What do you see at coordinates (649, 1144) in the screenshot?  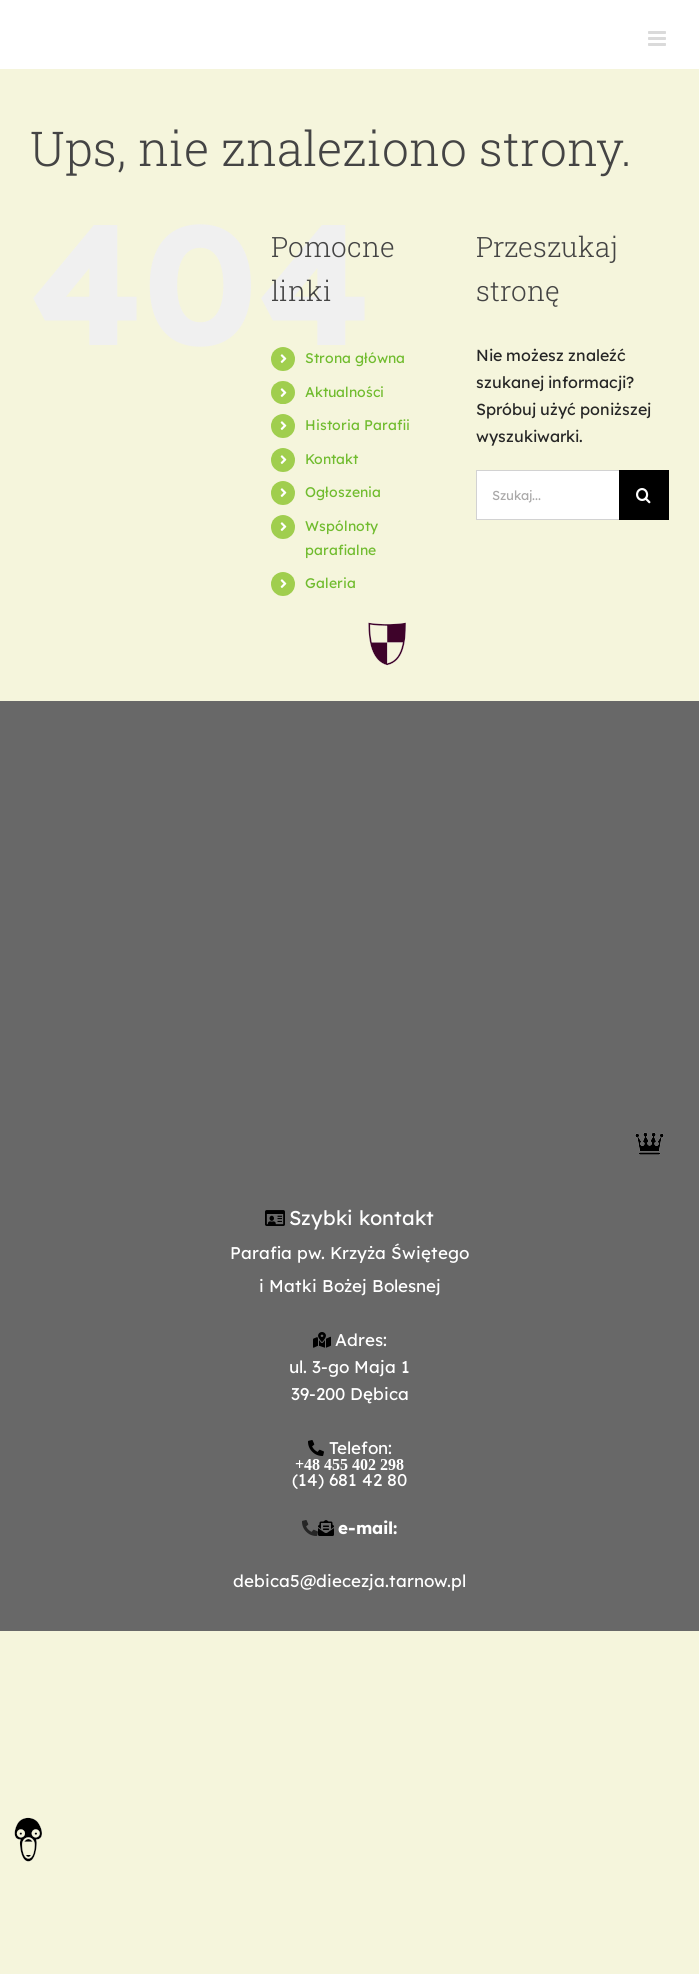 I see `indicates premium or VIP membership status` at bounding box center [649, 1144].